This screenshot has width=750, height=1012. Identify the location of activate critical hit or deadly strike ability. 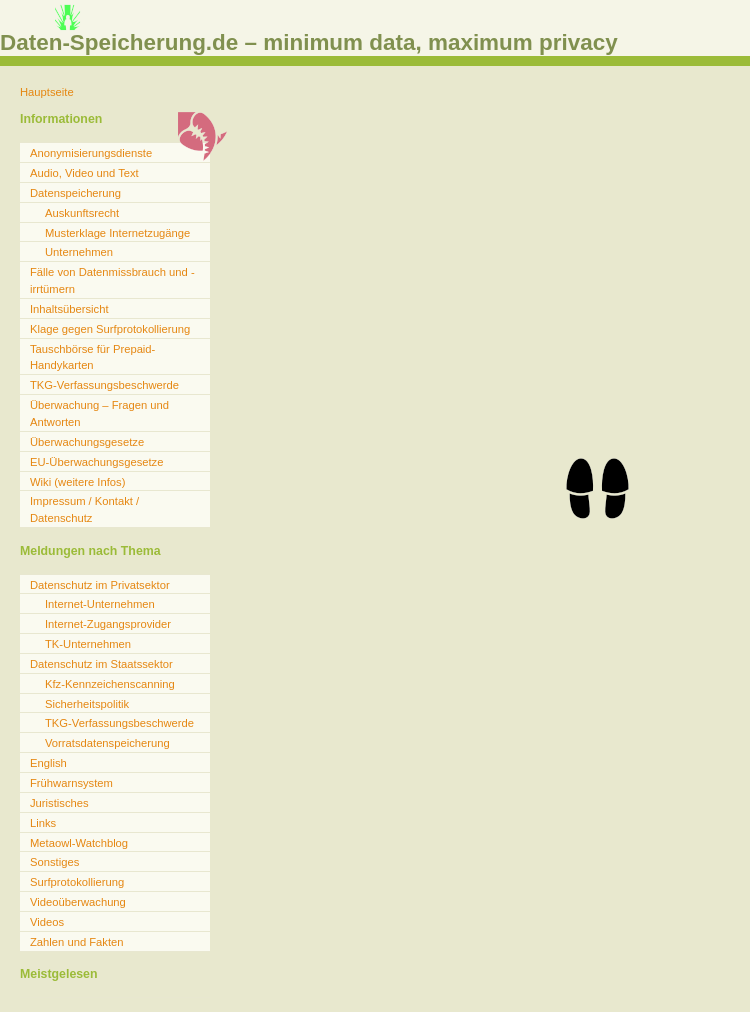
(67, 17).